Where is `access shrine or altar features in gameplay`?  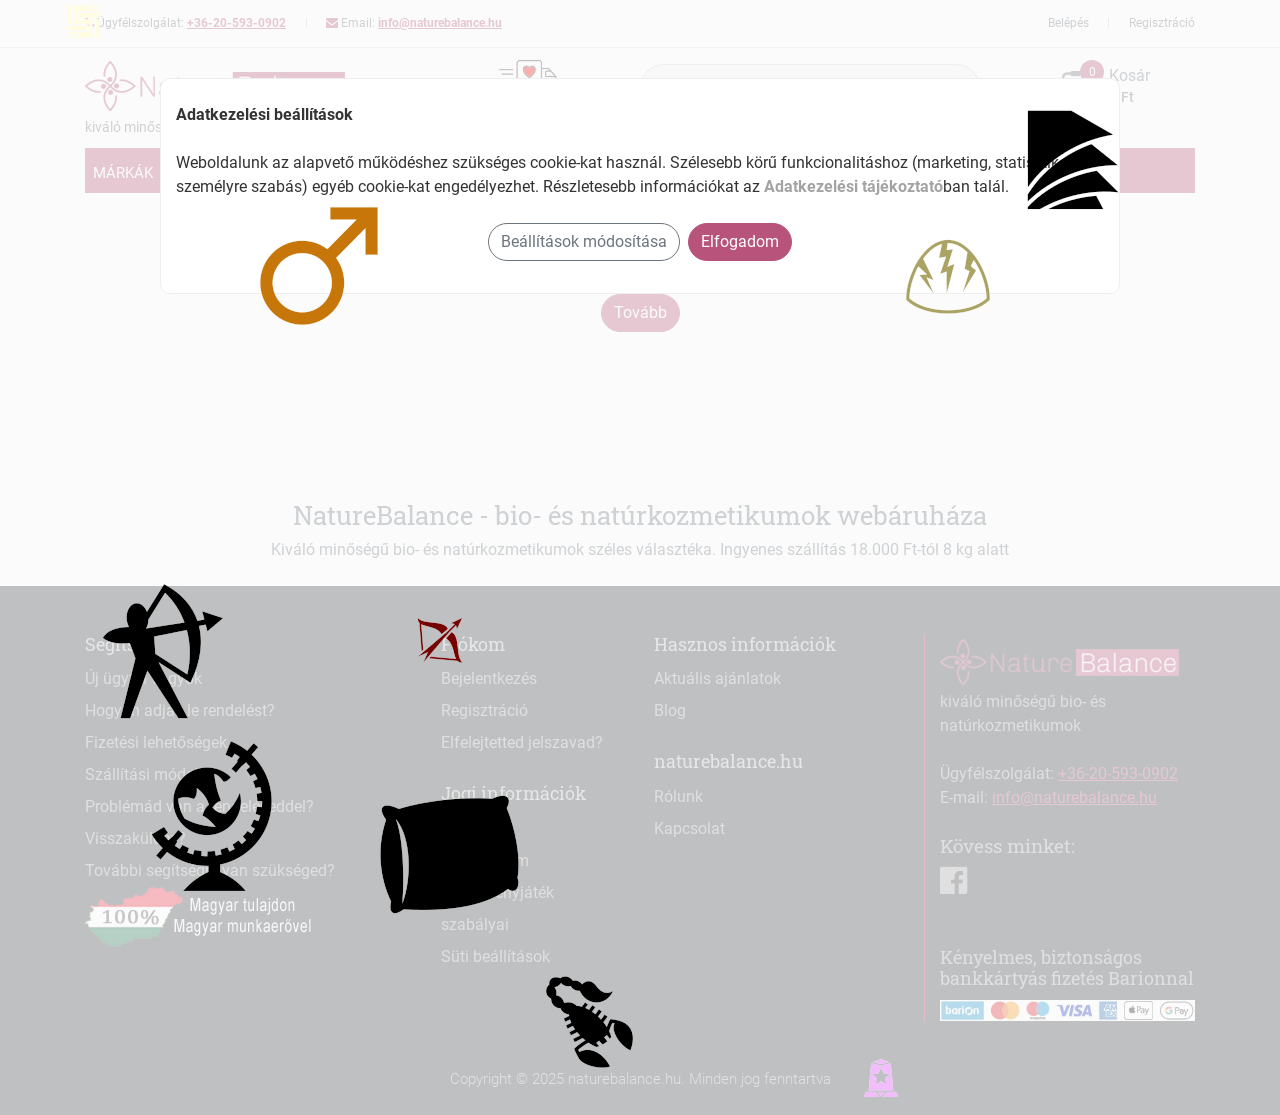 access shrine or altar features in gameplay is located at coordinates (881, 1078).